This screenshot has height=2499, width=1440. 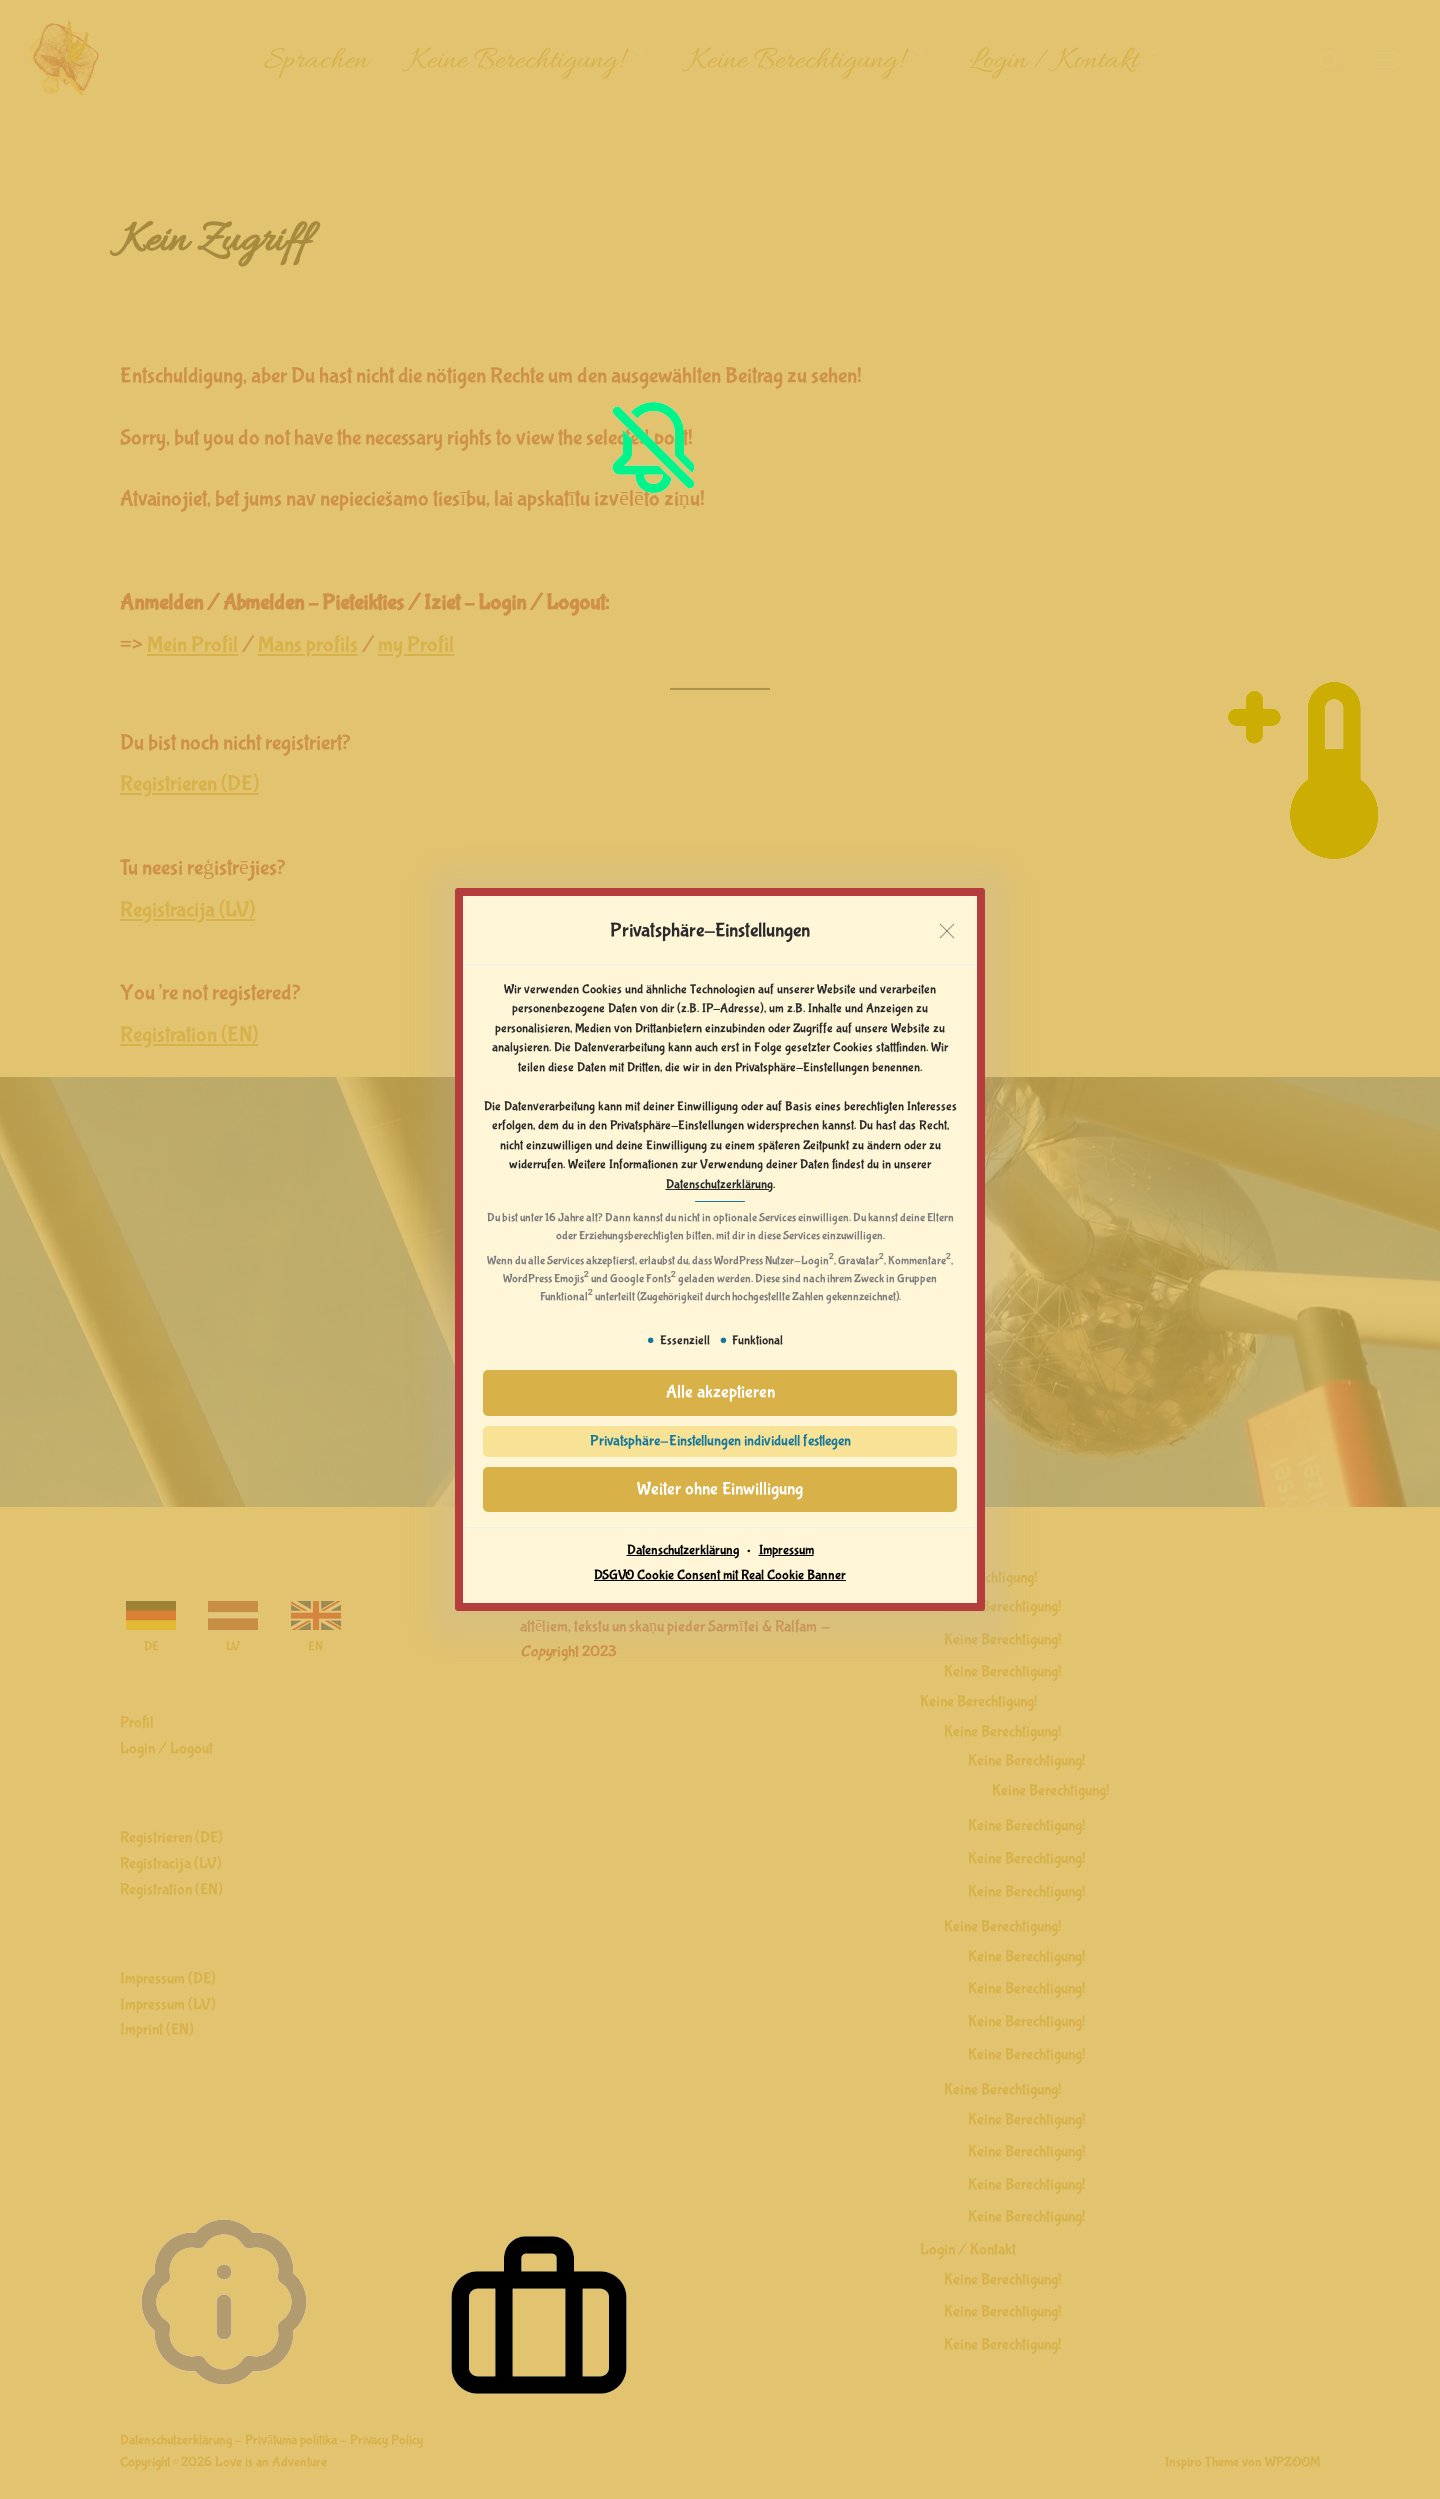 I want to click on increase temperature setting, so click(x=1316, y=770).